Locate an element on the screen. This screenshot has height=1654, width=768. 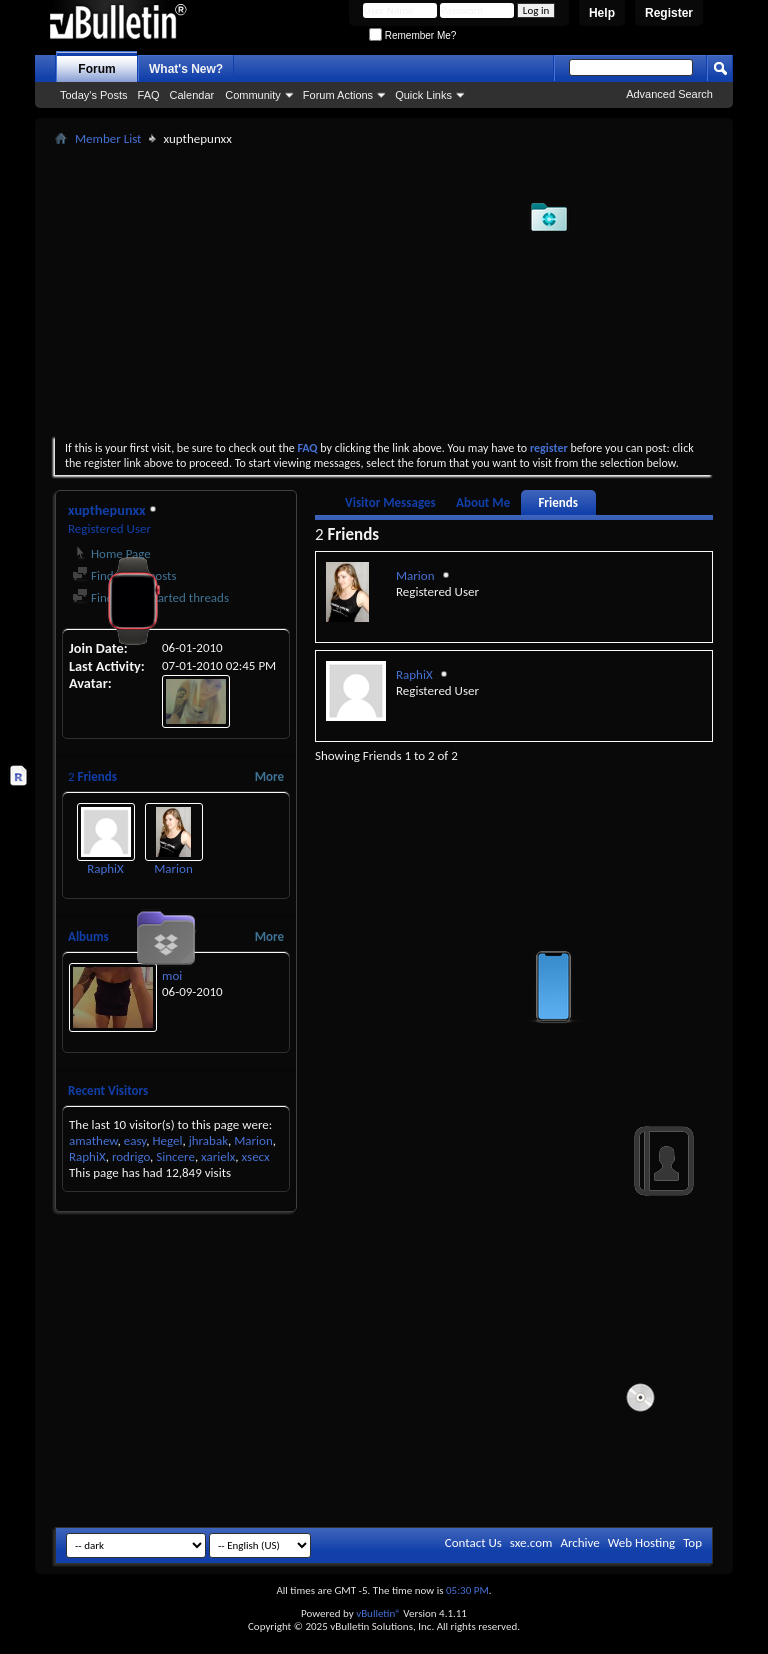
open contacts or address book is located at coordinates (664, 1161).